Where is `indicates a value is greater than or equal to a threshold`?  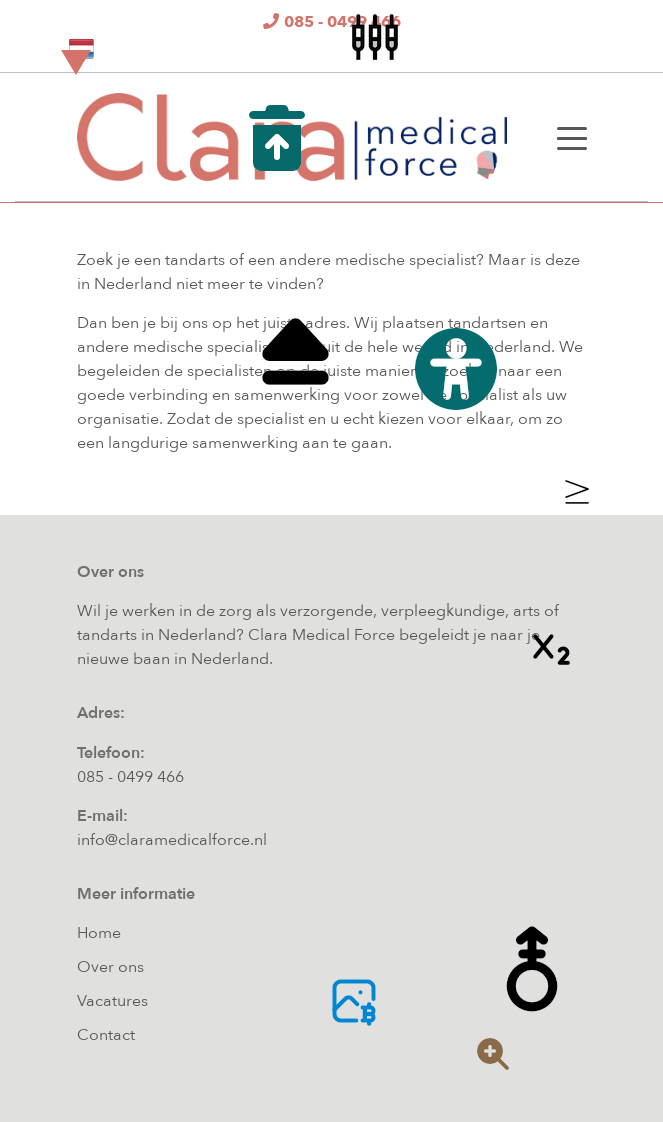 indicates a value is greater than or equal to a threshold is located at coordinates (576, 492).